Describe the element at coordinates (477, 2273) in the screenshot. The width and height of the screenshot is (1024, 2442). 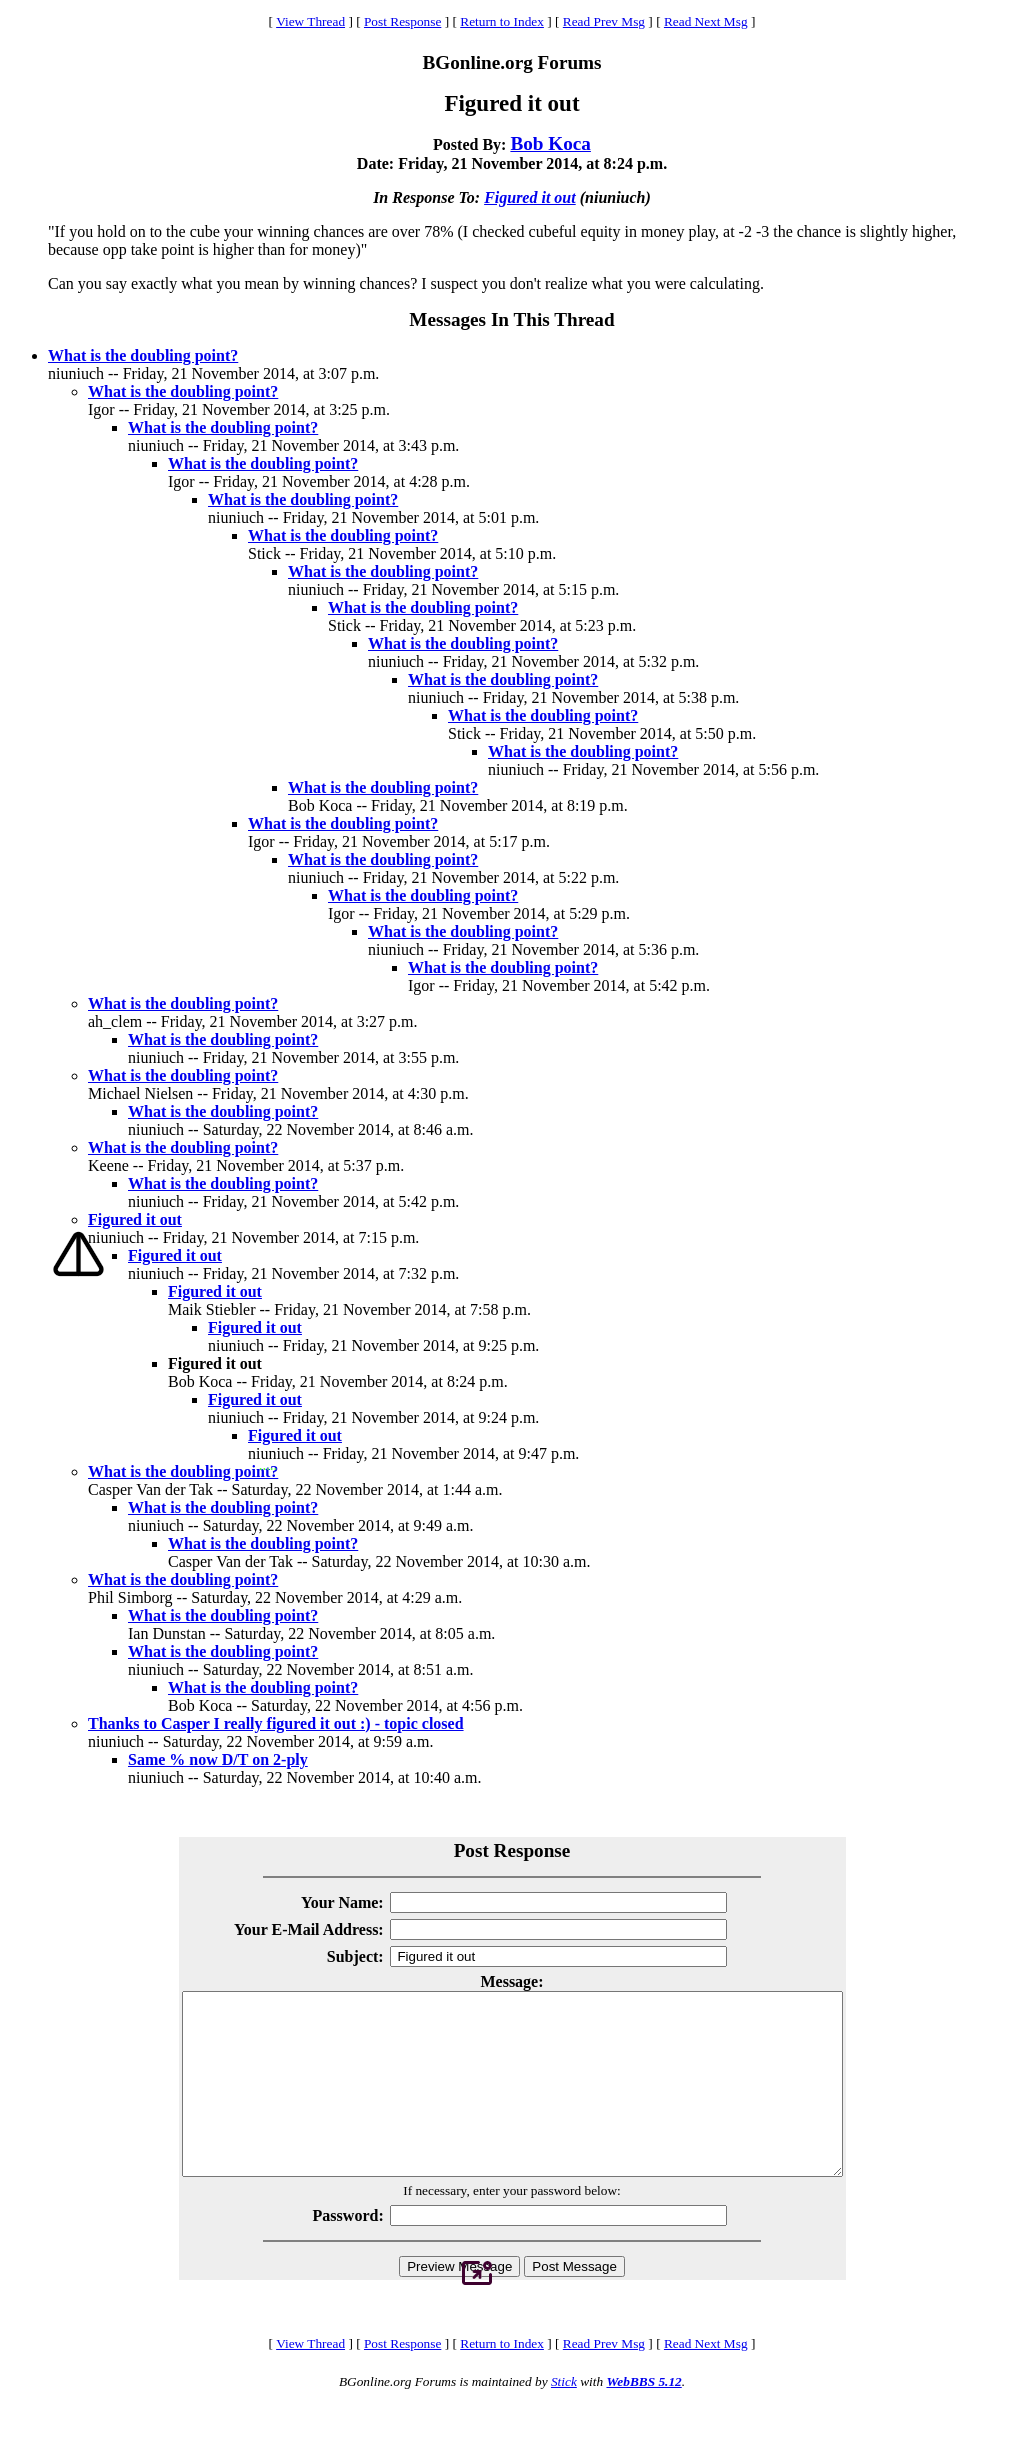
I see `pin this item to quick access` at that location.